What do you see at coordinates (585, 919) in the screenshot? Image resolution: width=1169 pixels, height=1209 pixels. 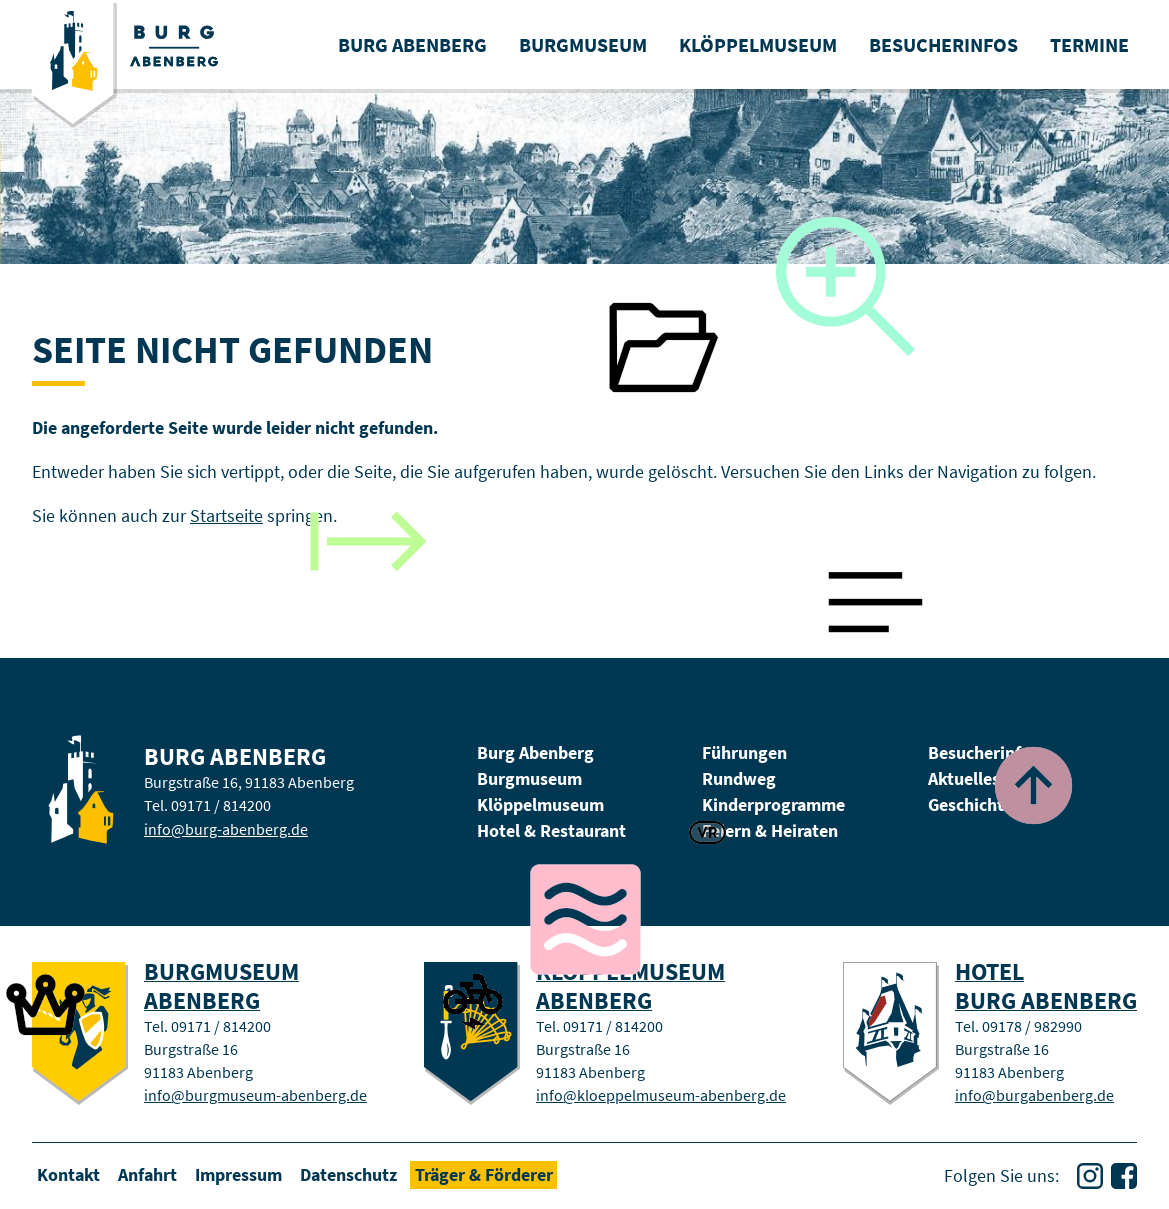 I see `indicates water or aquatic features` at bounding box center [585, 919].